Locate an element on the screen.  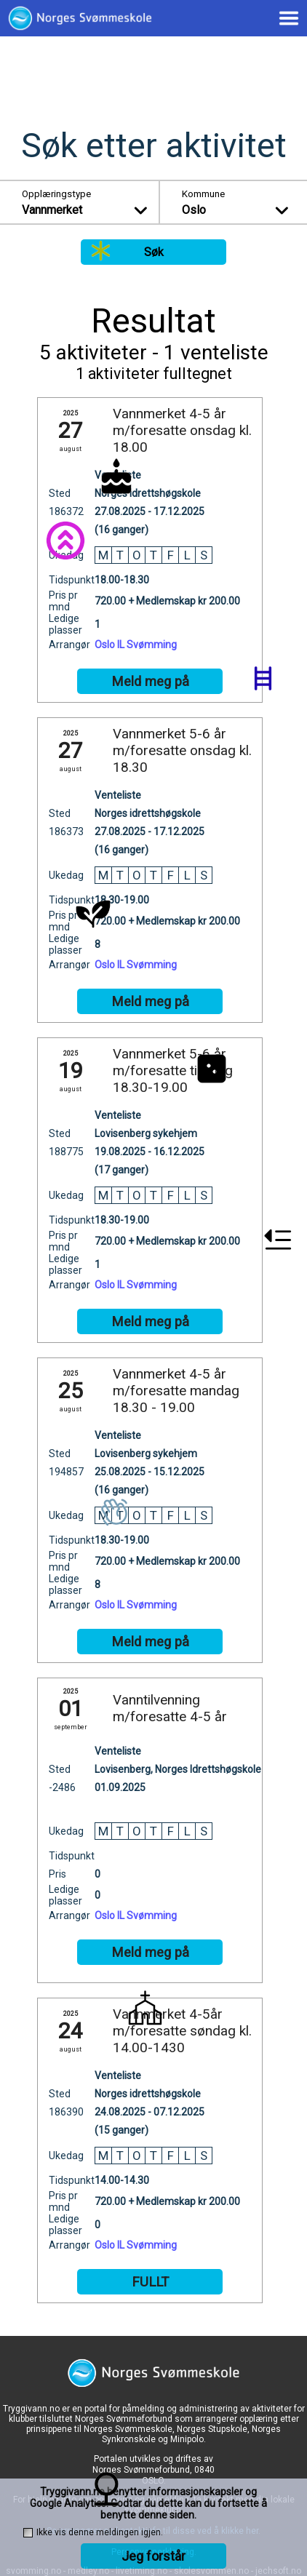
scroll to top of page is located at coordinates (65, 541).